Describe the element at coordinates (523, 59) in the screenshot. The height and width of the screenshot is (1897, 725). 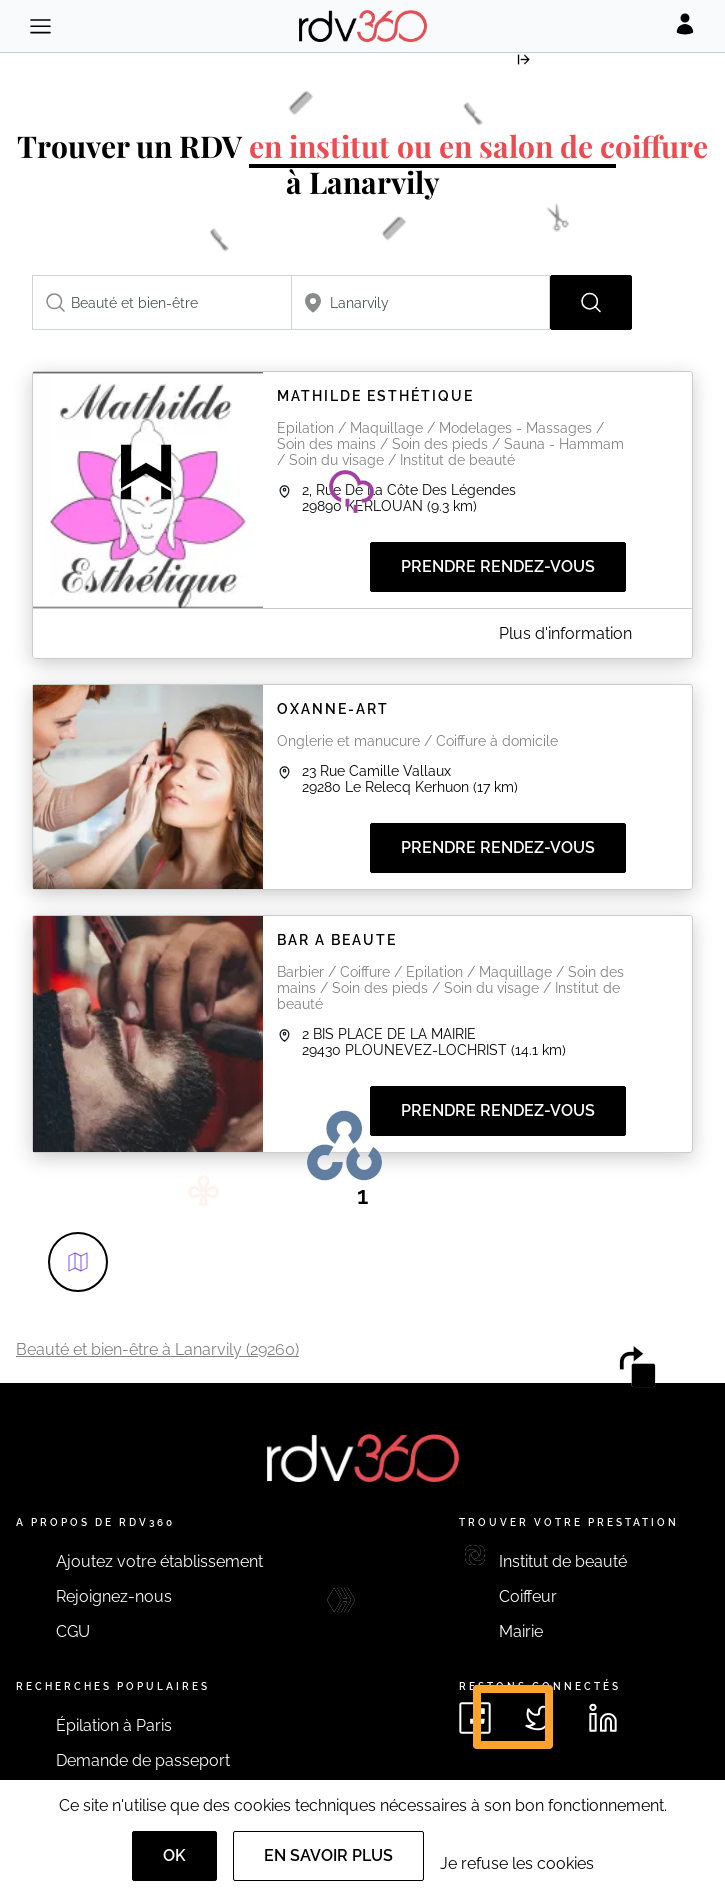
I see `expand panel to the right` at that location.